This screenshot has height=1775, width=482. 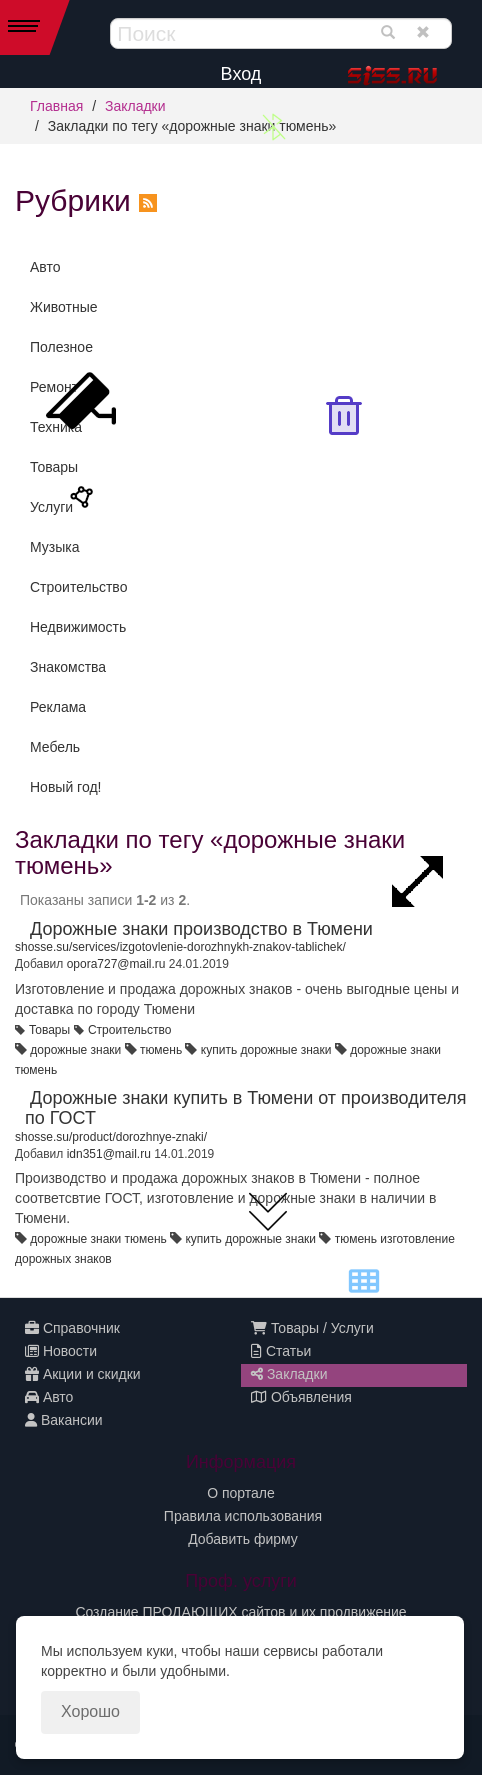 What do you see at coordinates (273, 127) in the screenshot?
I see `bluetooth is disabled or turned off` at bounding box center [273, 127].